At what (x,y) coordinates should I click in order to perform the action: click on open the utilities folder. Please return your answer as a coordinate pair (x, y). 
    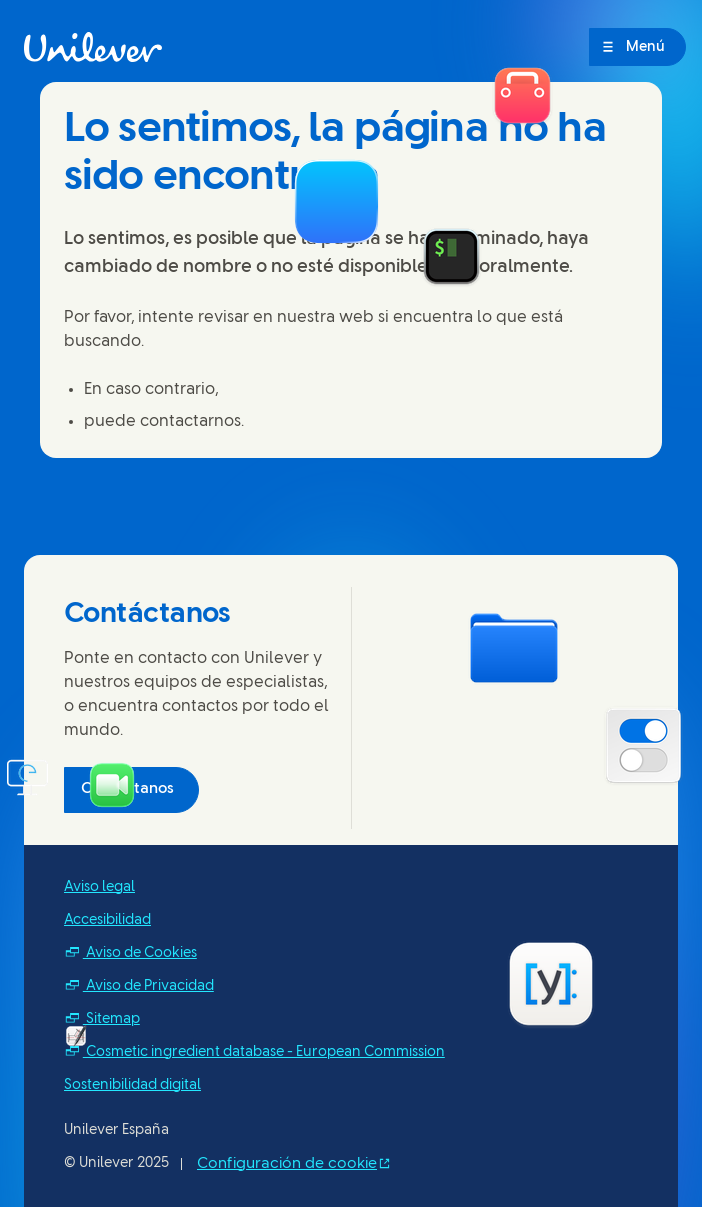
    Looking at the image, I should click on (522, 96).